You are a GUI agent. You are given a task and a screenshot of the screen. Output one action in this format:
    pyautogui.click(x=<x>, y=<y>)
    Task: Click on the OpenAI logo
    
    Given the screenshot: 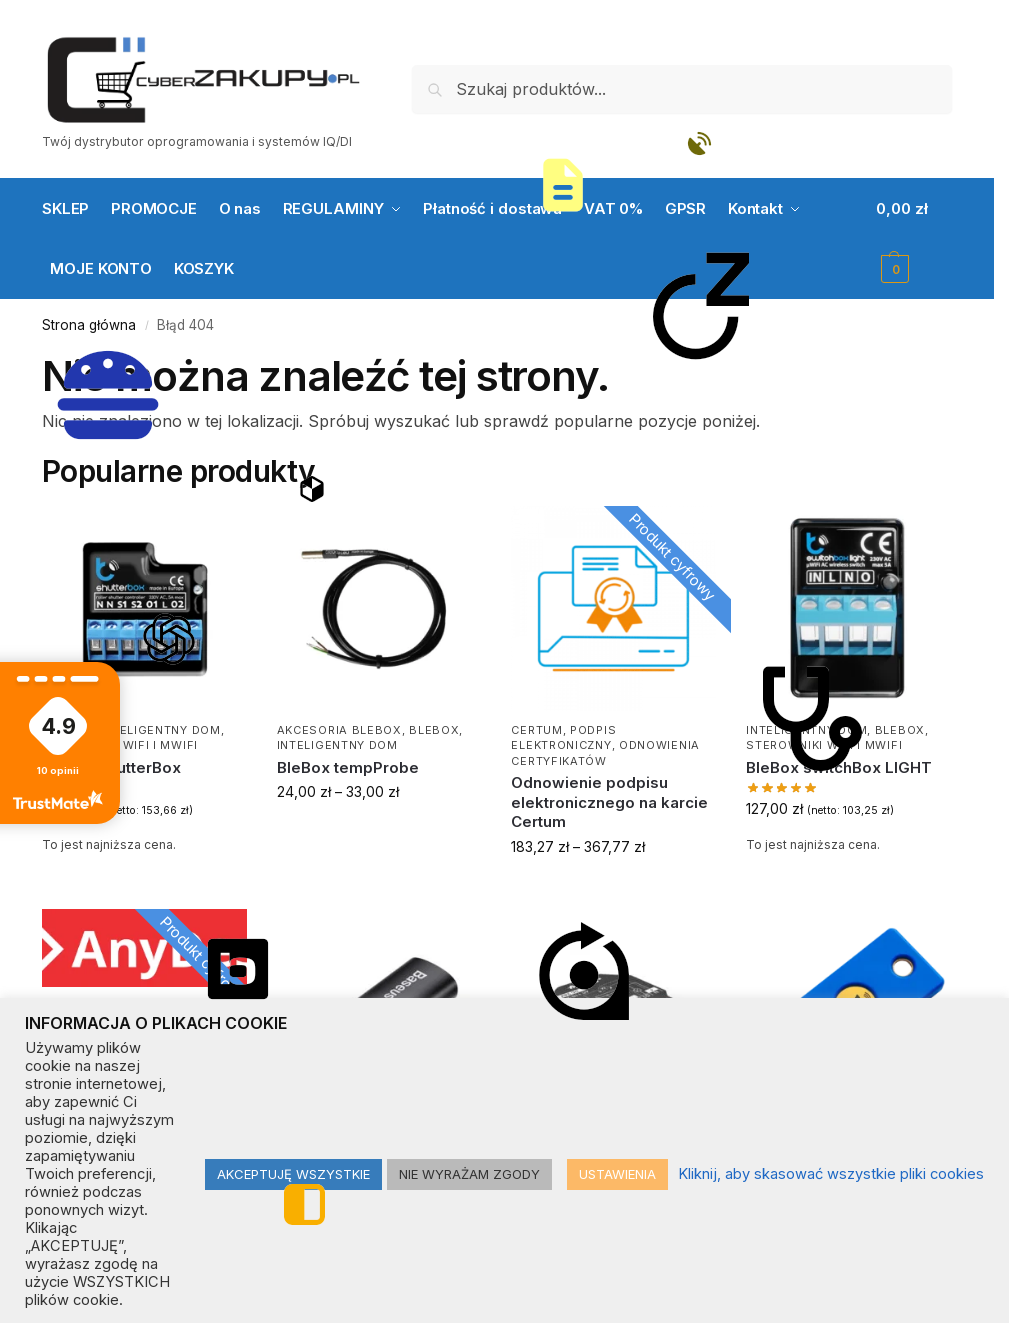 What is the action you would take?
    pyautogui.click(x=169, y=639)
    